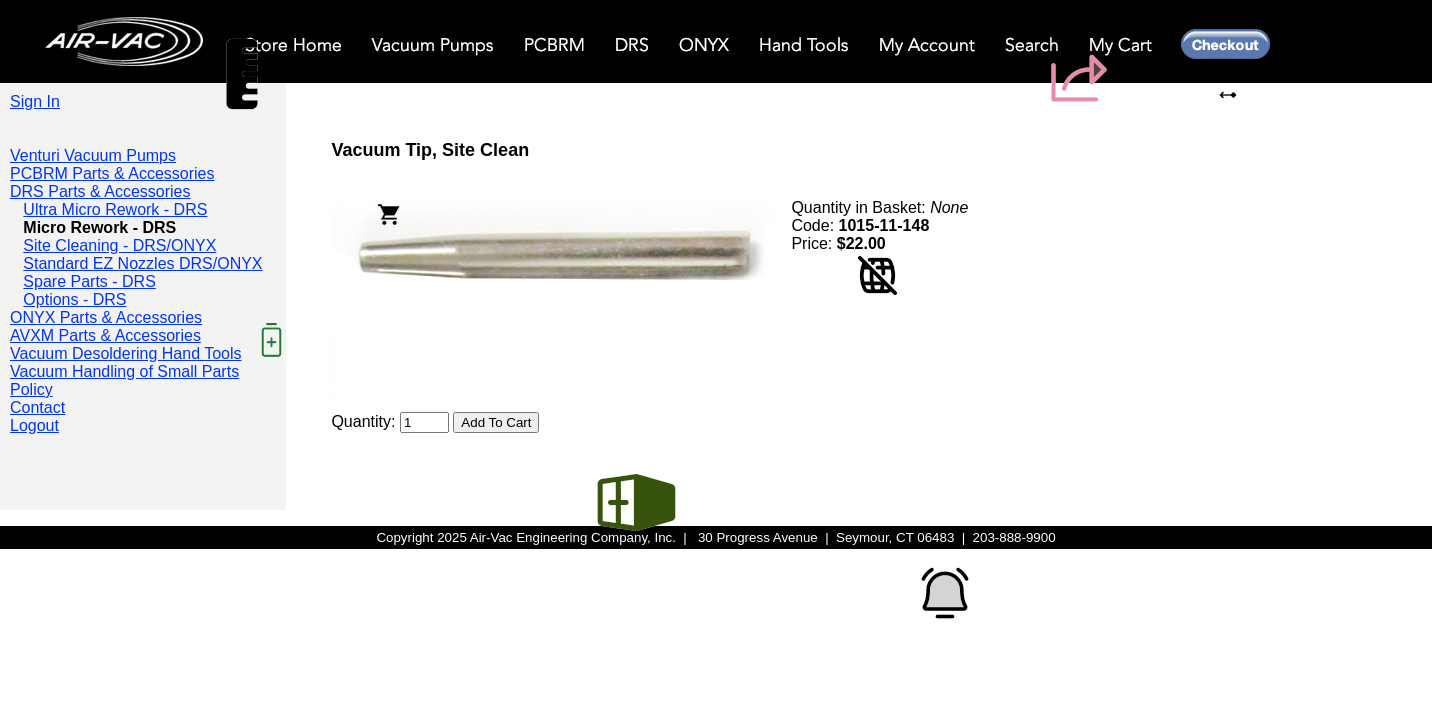  Describe the element at coordinates (1079, 76) in the screenshot. I see `share this content with others` at that location.